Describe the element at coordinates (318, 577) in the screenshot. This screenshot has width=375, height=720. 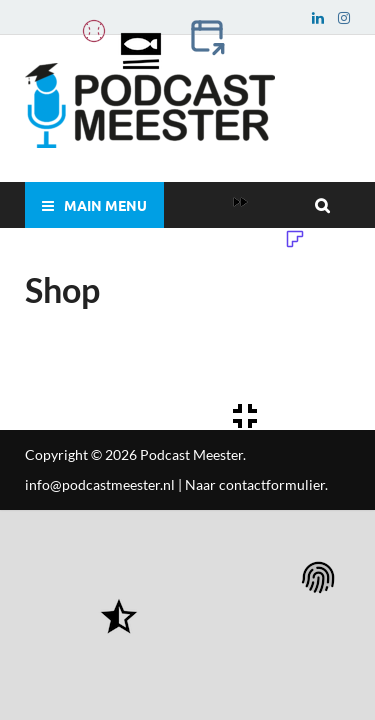
I see `authenticate with biometric fingerprint` at that location.